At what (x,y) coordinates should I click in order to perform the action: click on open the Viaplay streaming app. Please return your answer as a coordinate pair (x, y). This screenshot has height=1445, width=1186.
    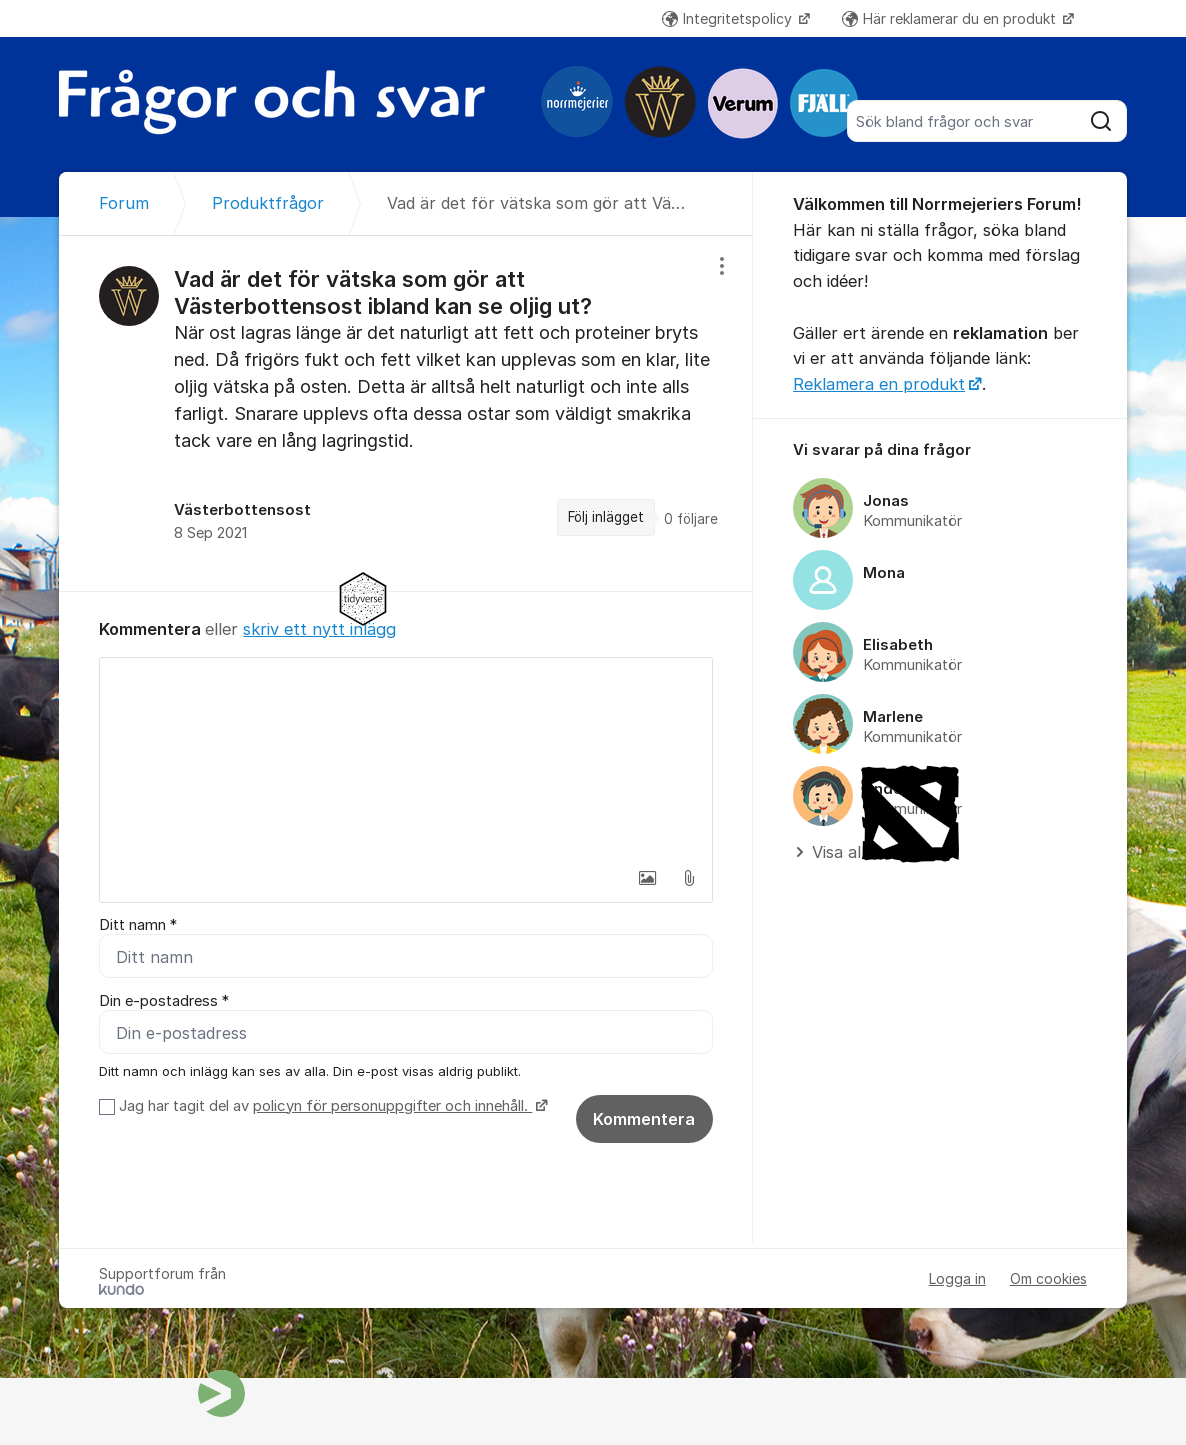
    Looking at the image, I should click on (221, 1393).